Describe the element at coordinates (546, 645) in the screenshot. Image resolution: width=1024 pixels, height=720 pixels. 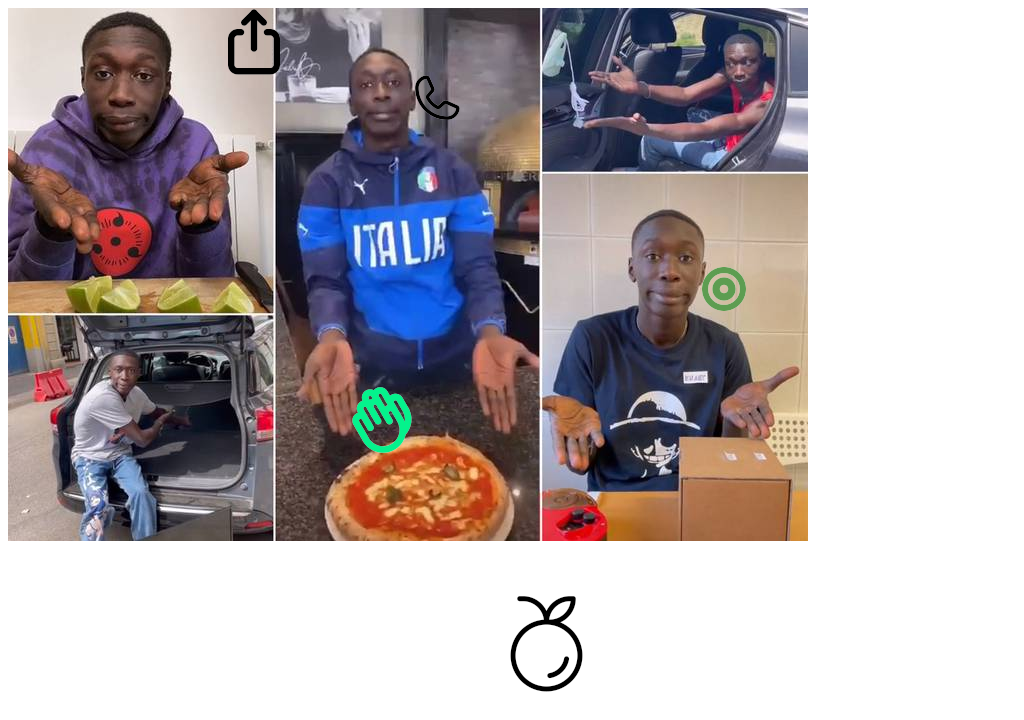
I see `indicates citrus or orange flavor option` at that location.